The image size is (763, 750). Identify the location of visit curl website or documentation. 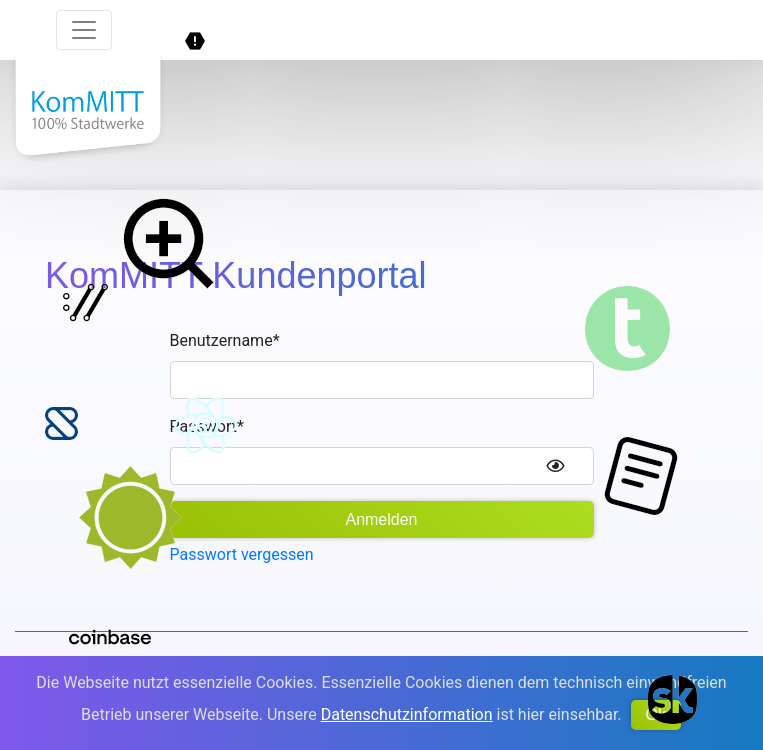
(85, 302).